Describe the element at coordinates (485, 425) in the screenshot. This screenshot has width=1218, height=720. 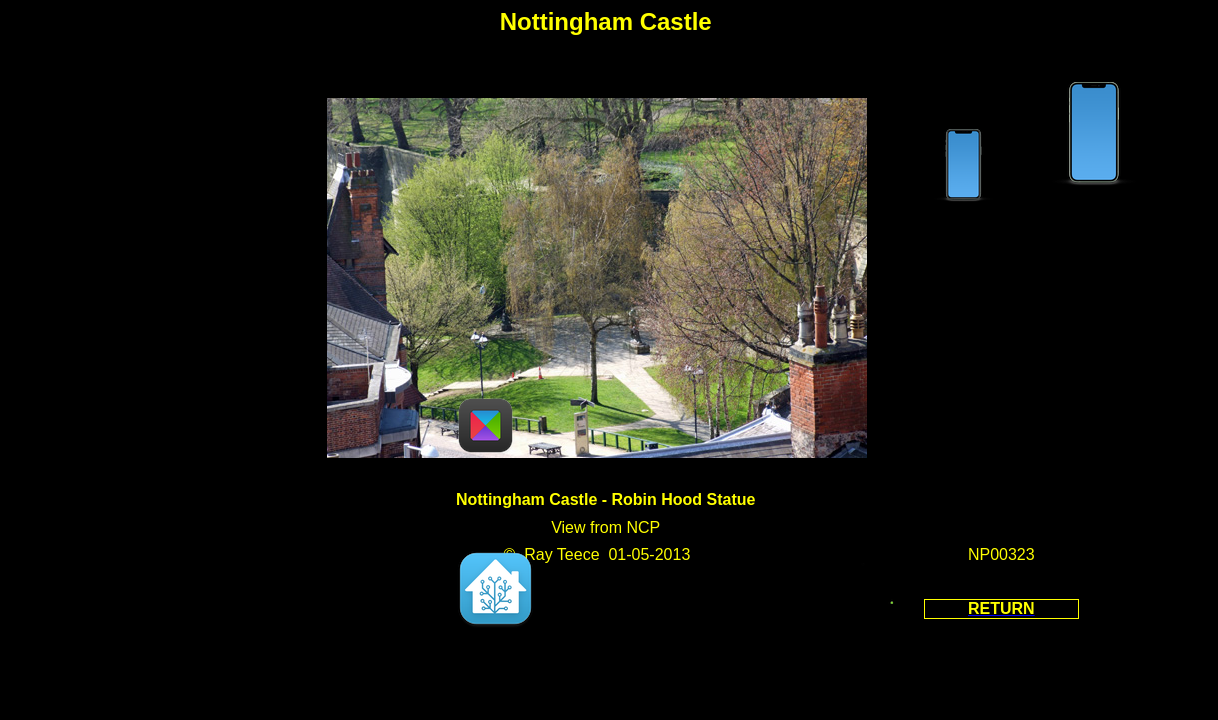
I see `launch gnome tetravex puzzle game` at that location.